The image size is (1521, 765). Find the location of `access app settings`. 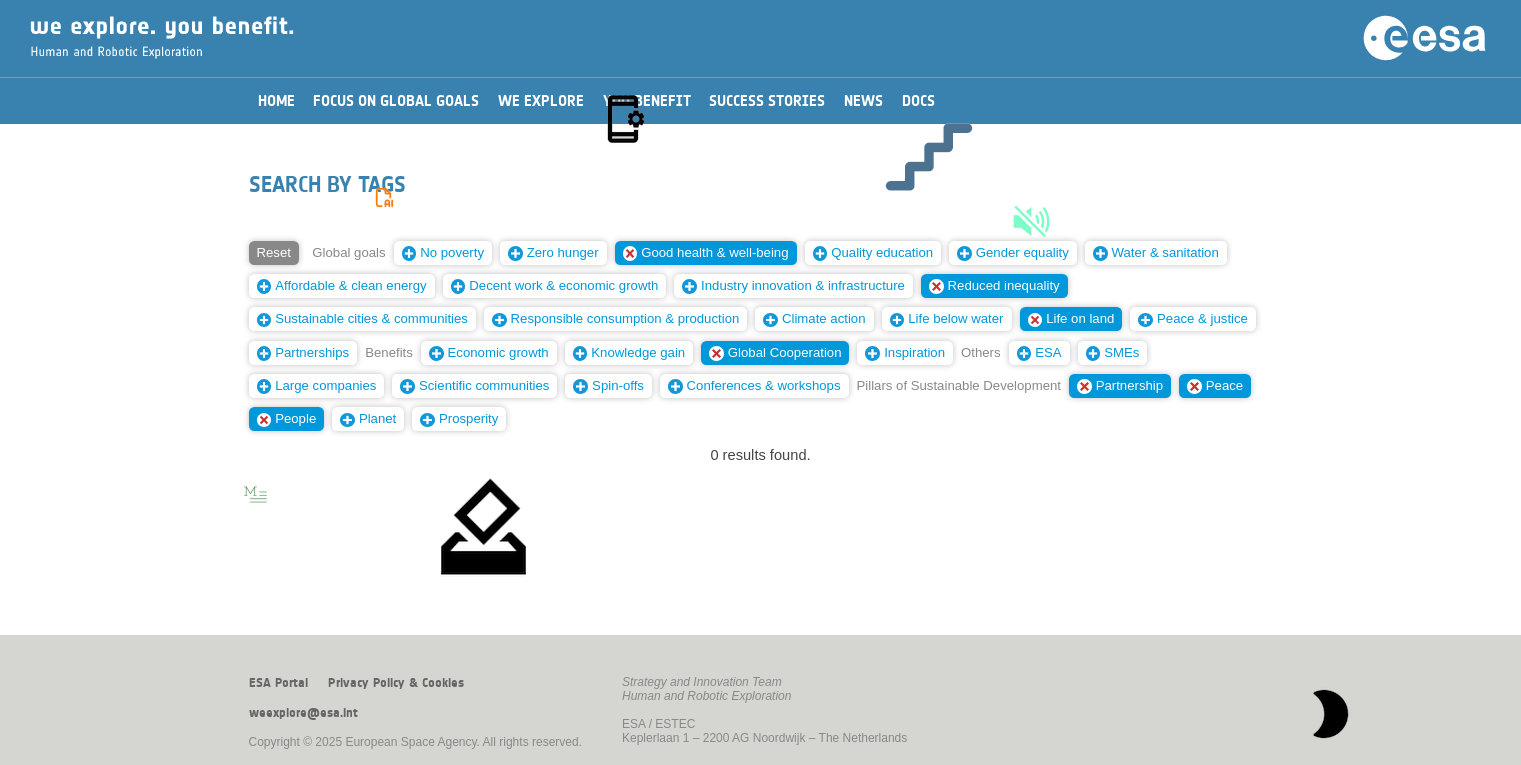

access app settings is located at coordinates (623, 119).